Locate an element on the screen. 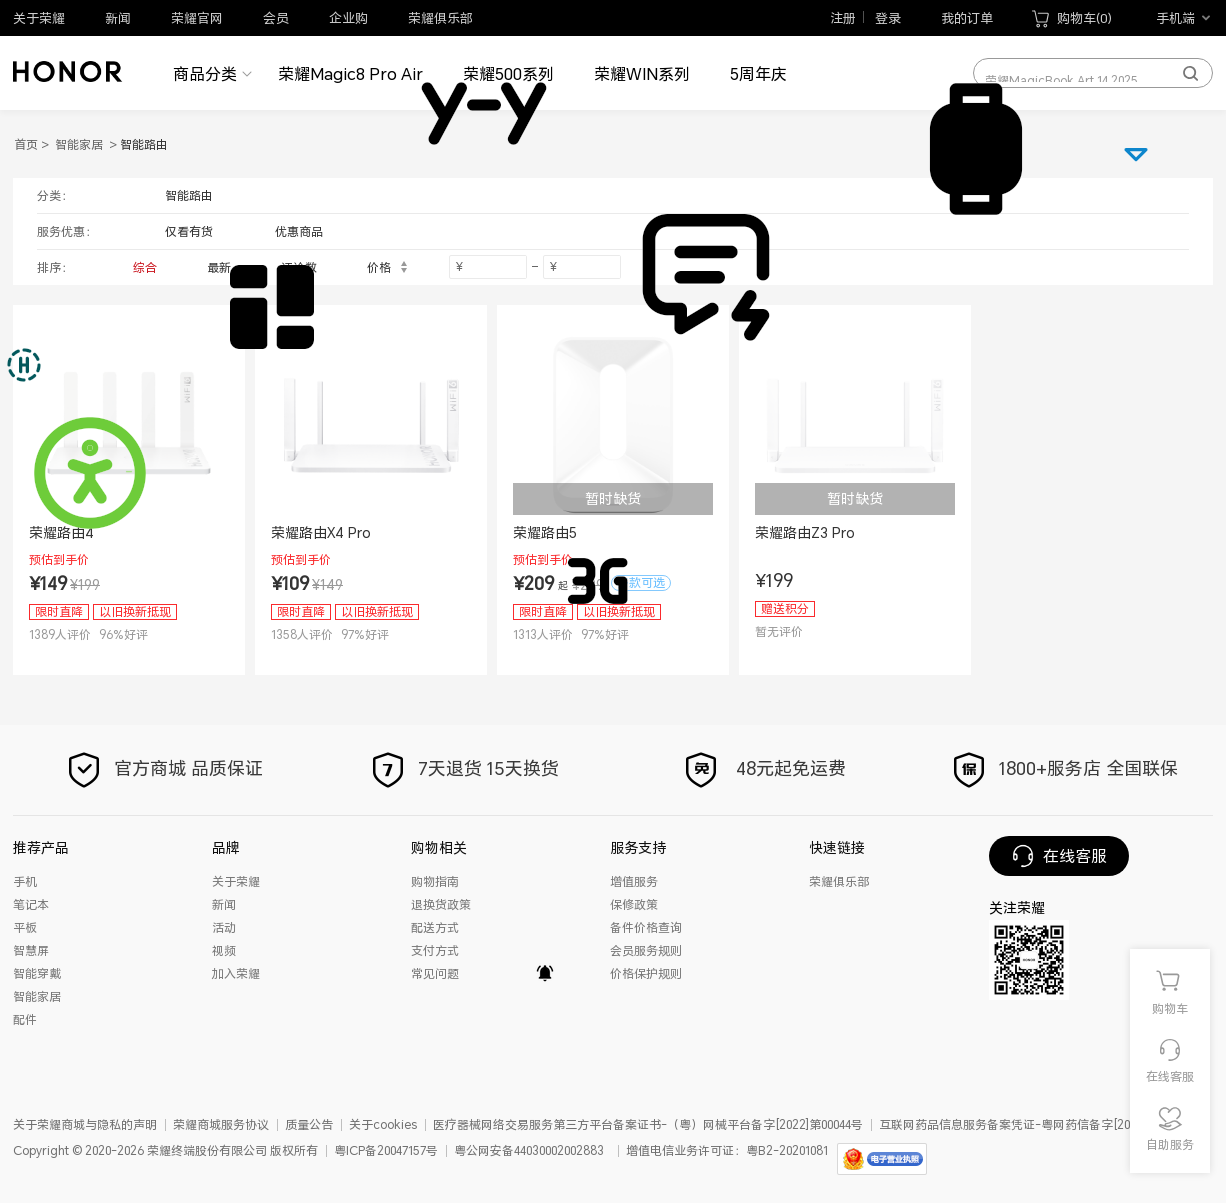 Image resolution: width=1226 pixels, height=1203 pixels. expand dropdown menu is located at coordinates (1136, 153).